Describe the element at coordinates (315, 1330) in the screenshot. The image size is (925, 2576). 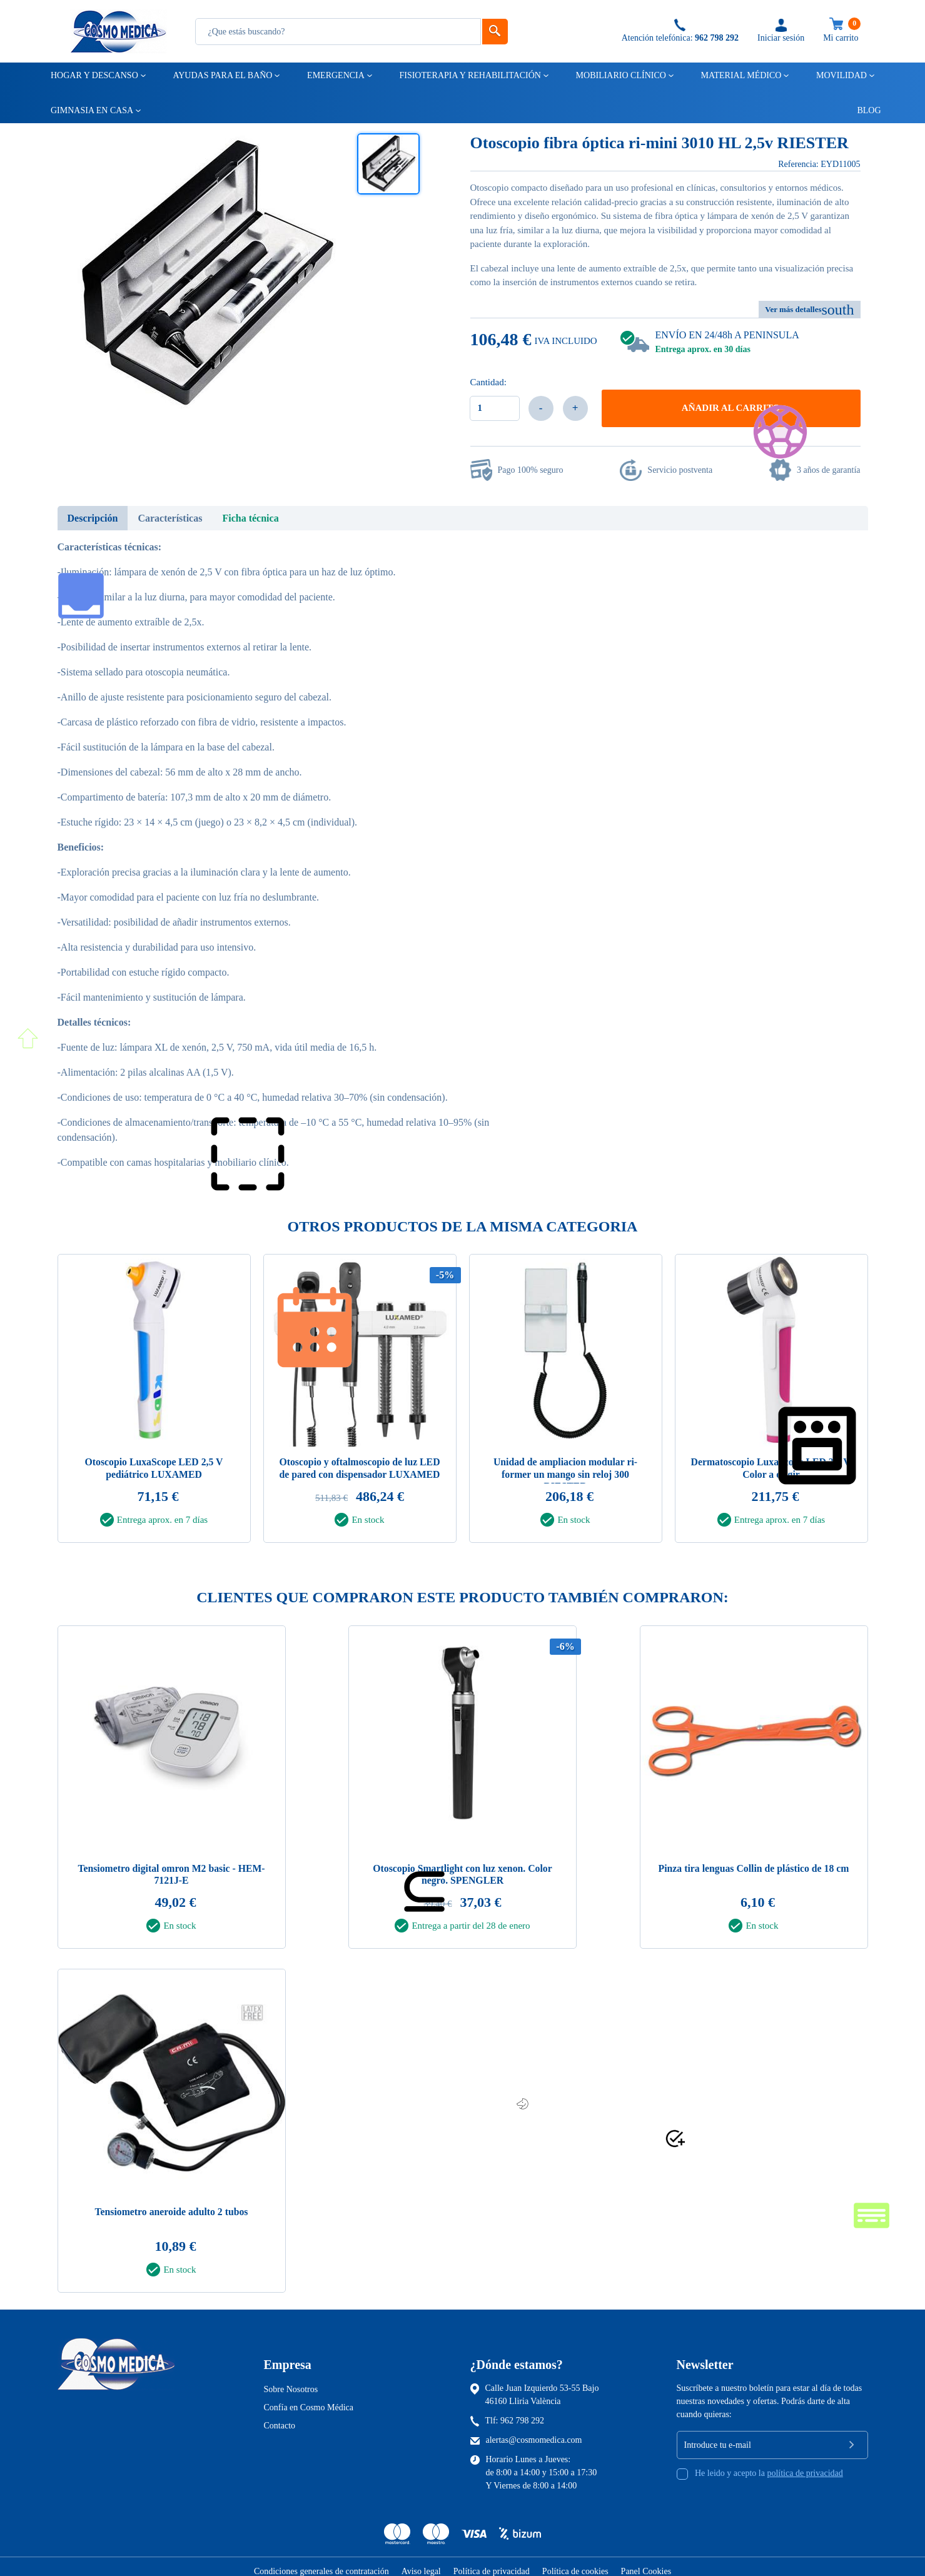
I see `view calendar events` at that location.